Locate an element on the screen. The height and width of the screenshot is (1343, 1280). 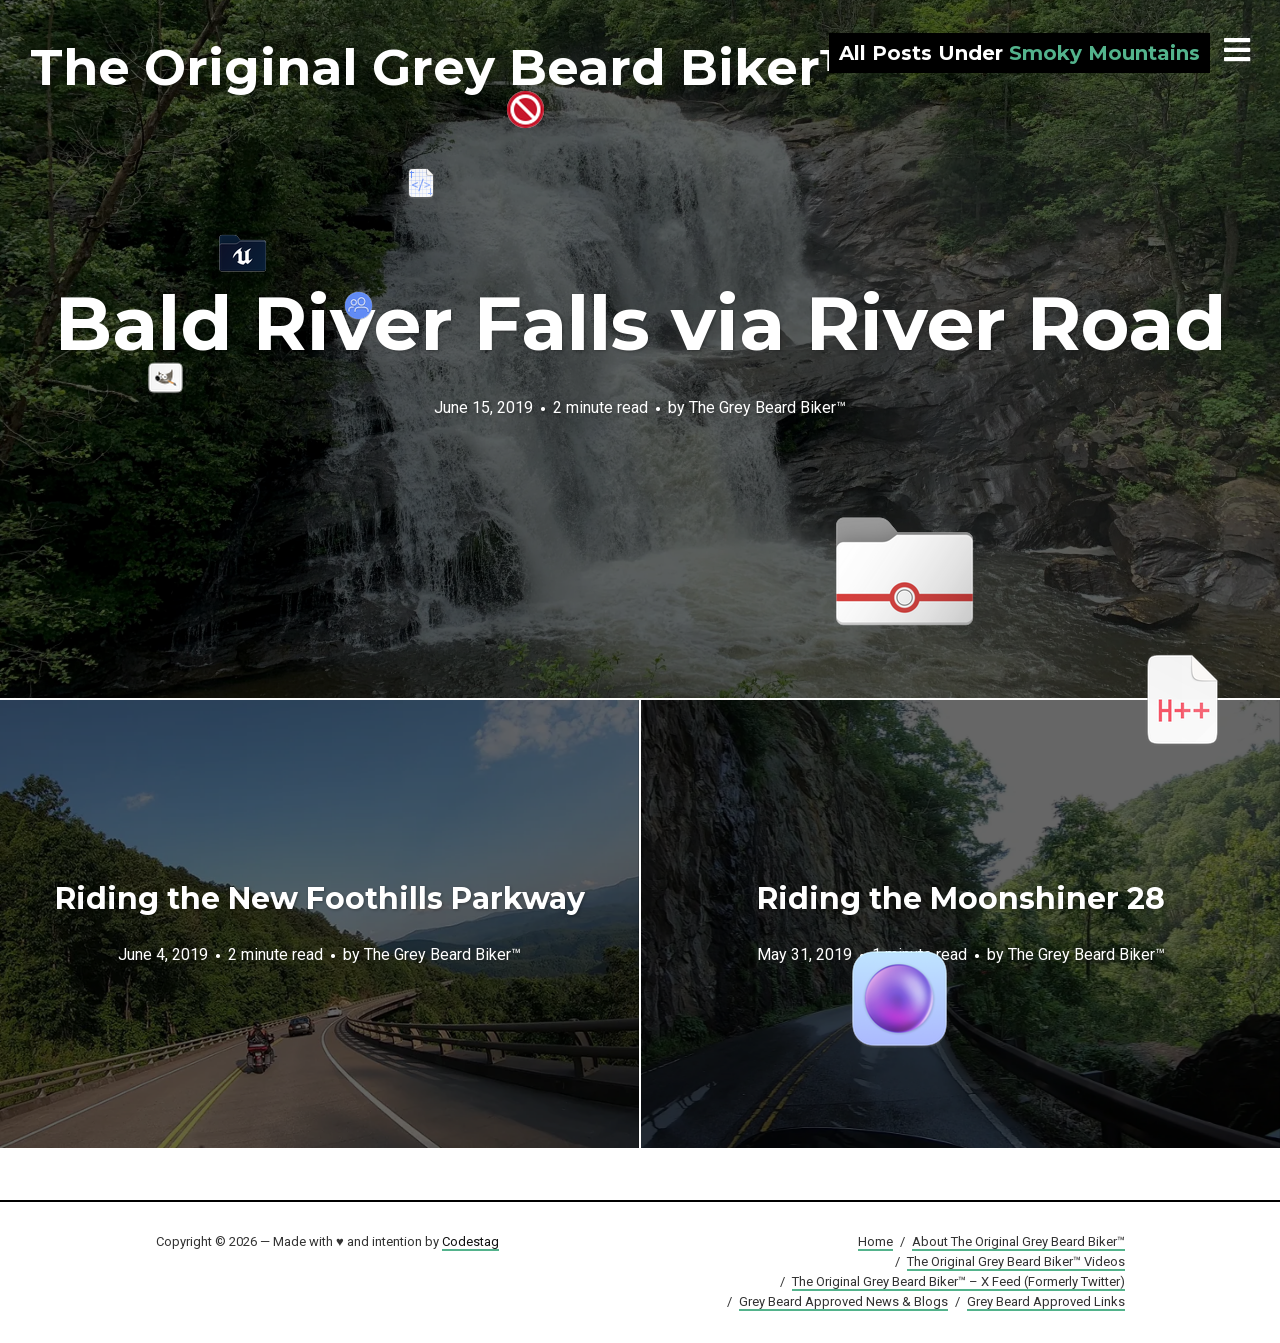
open OrbStack container management app is located at coordinates (899, 998).